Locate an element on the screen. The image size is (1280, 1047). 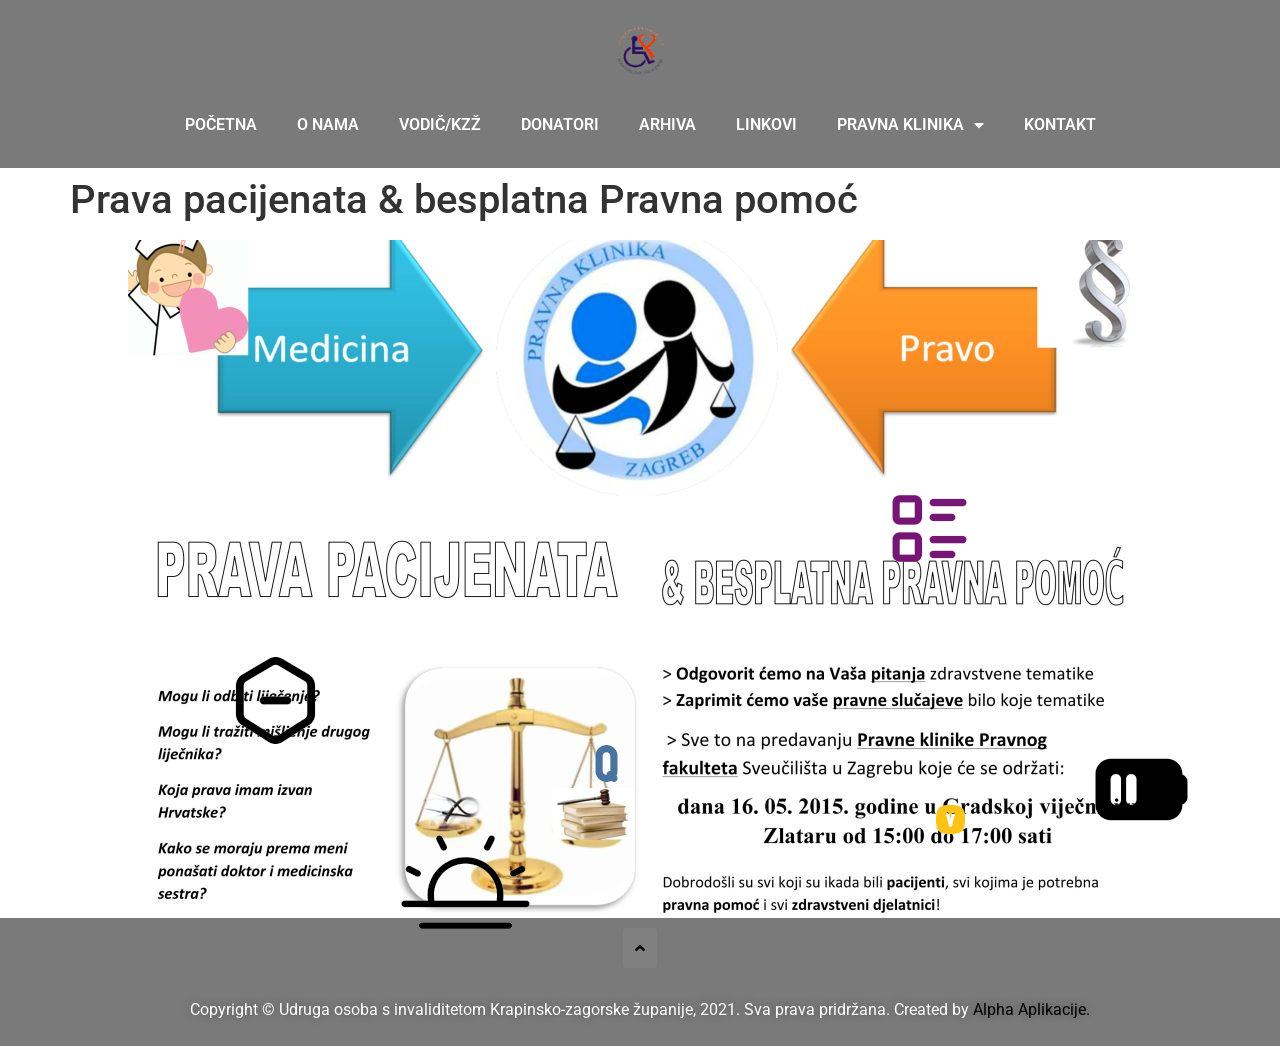
remove item from collection is located at coordinates (275, 700).